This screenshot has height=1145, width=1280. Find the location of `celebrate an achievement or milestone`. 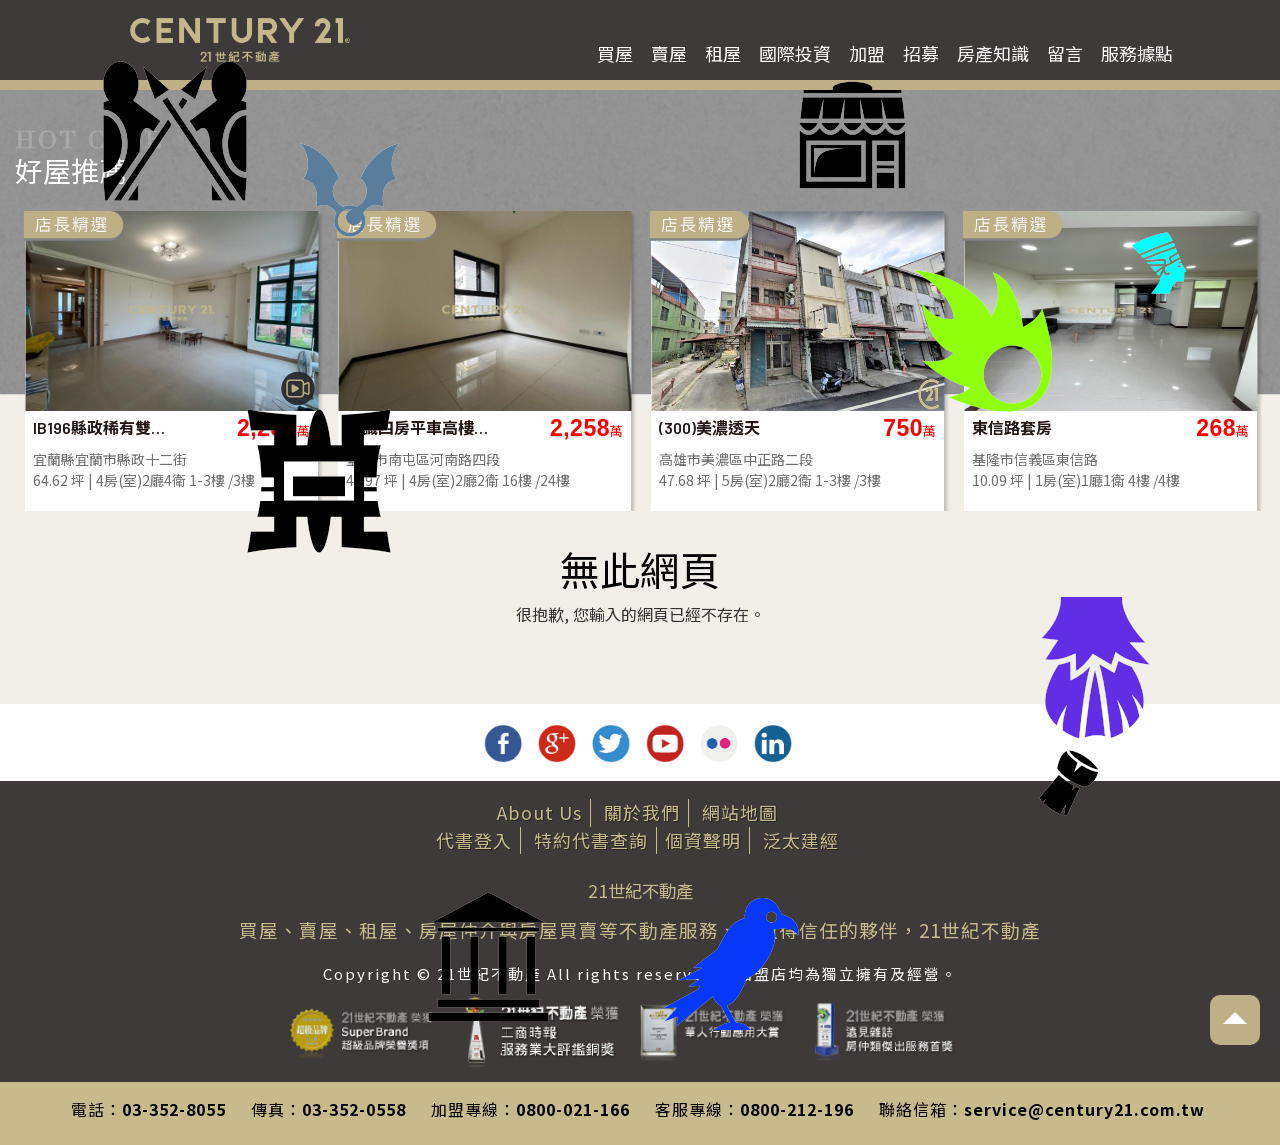

celebrate an achievement or milestone is located at coordinates (1069, 783).